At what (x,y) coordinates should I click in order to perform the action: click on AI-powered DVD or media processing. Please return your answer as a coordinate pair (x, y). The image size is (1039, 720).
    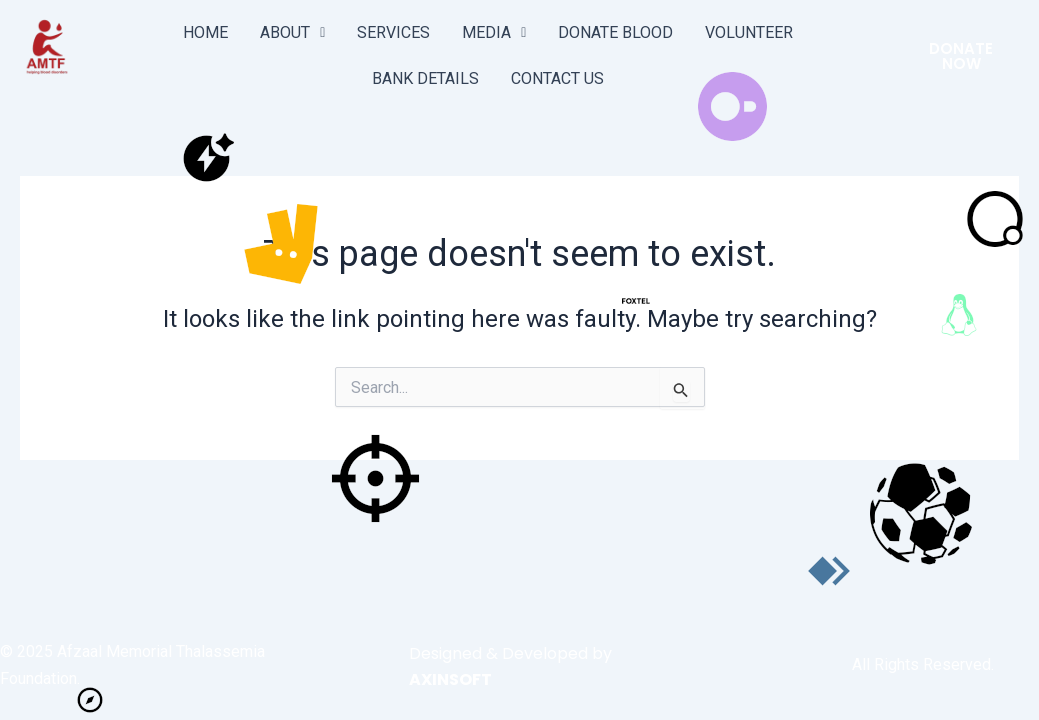
    Looking at the image, I should click on (206, 158).